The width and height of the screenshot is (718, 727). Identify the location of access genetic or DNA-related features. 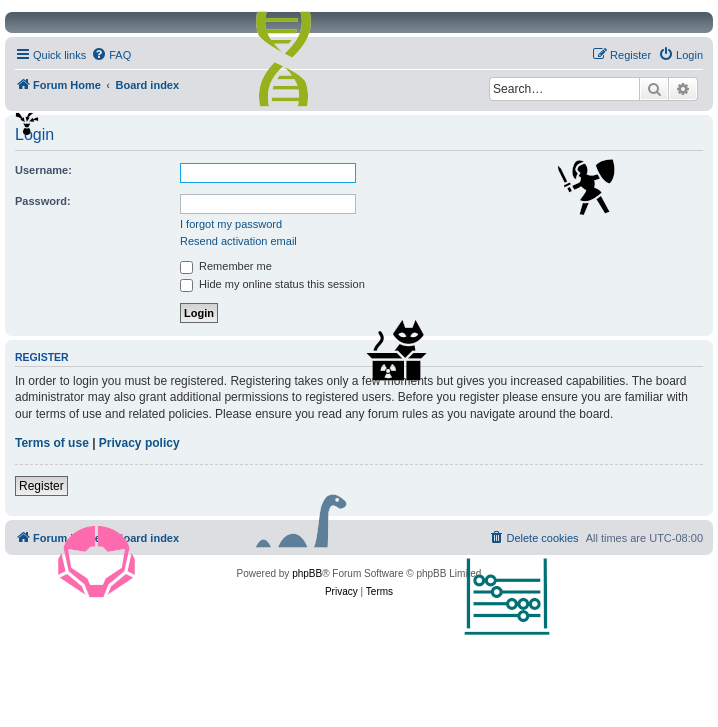
(284, 59).